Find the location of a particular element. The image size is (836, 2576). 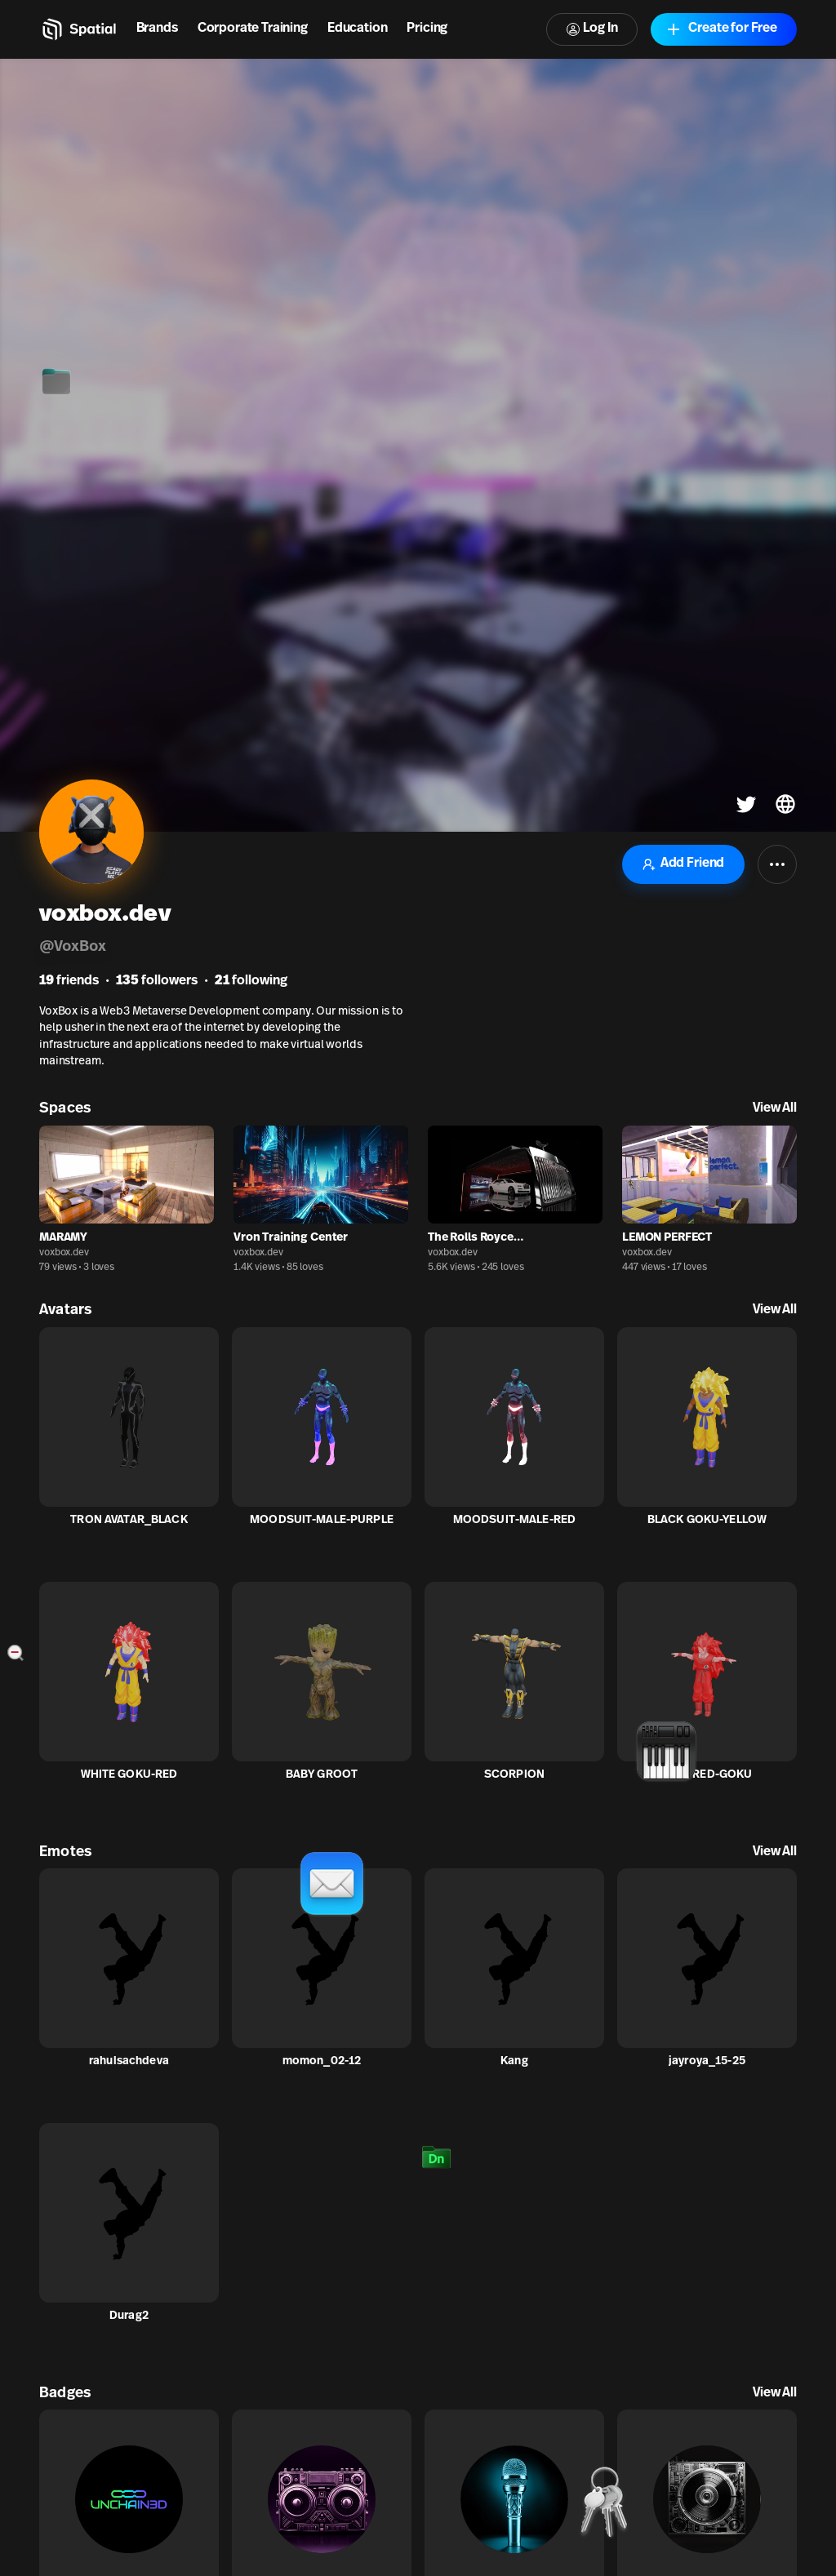

open folder containing Adobe Dimension project files is located at coordinates (436, 2157).